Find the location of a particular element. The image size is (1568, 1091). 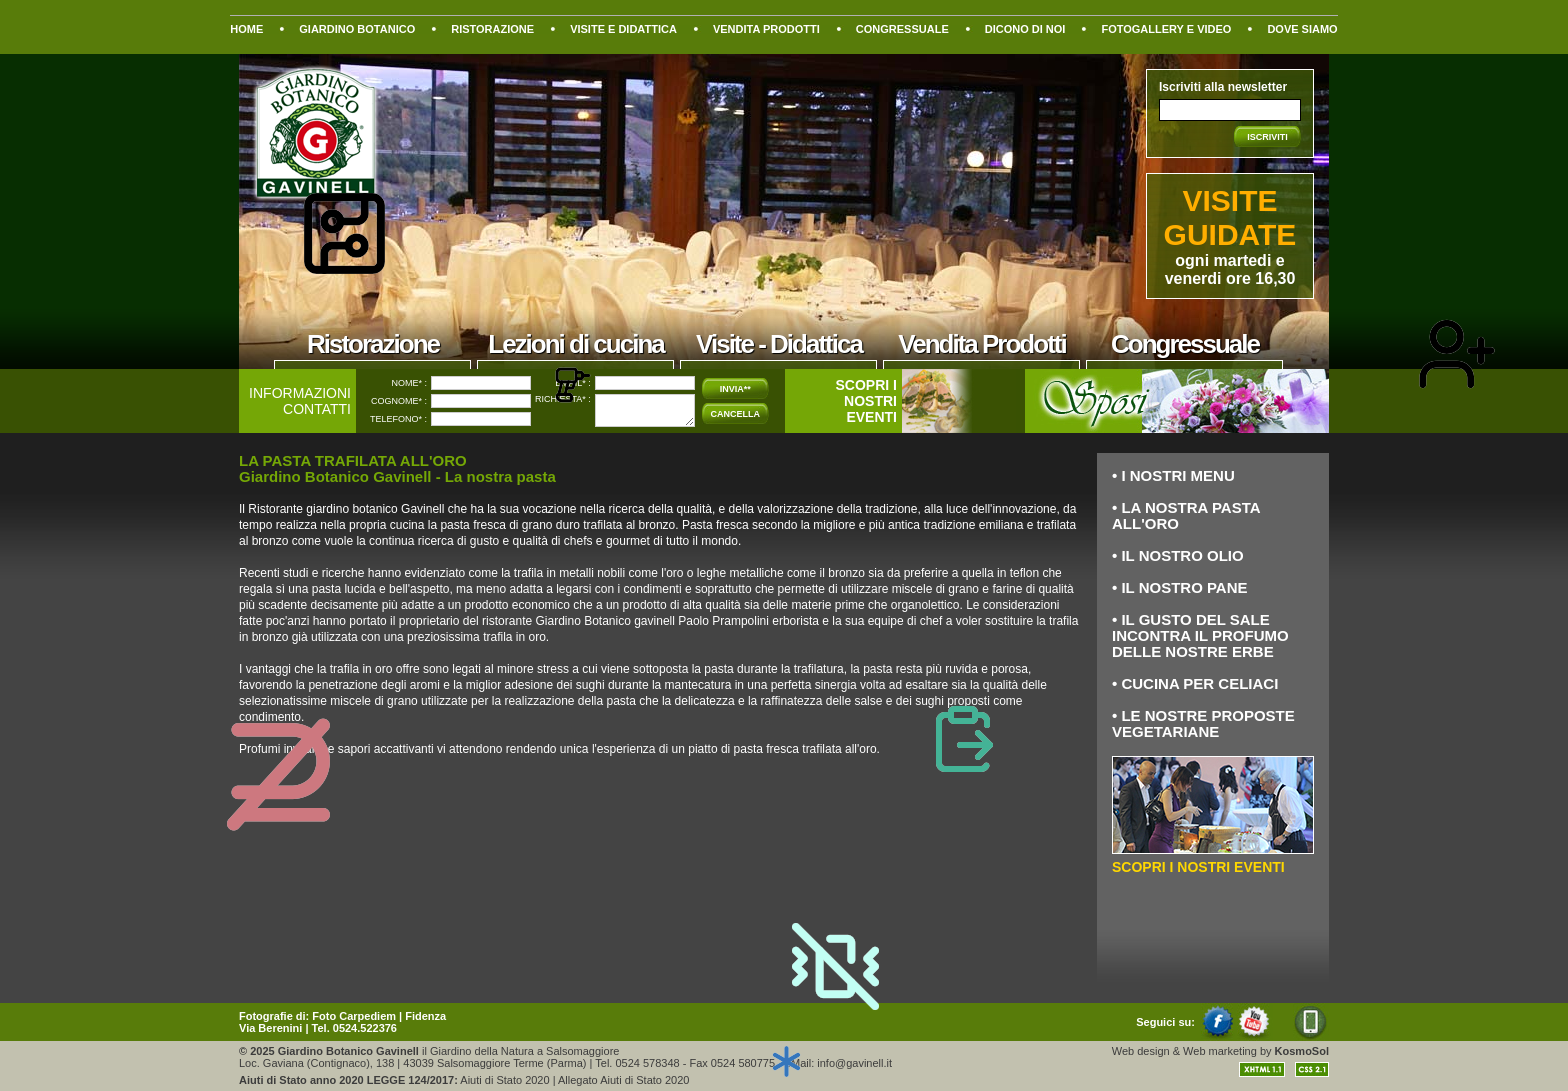

indicates "not a superset of" in mathematical notation is located at coordinates (278, 774).